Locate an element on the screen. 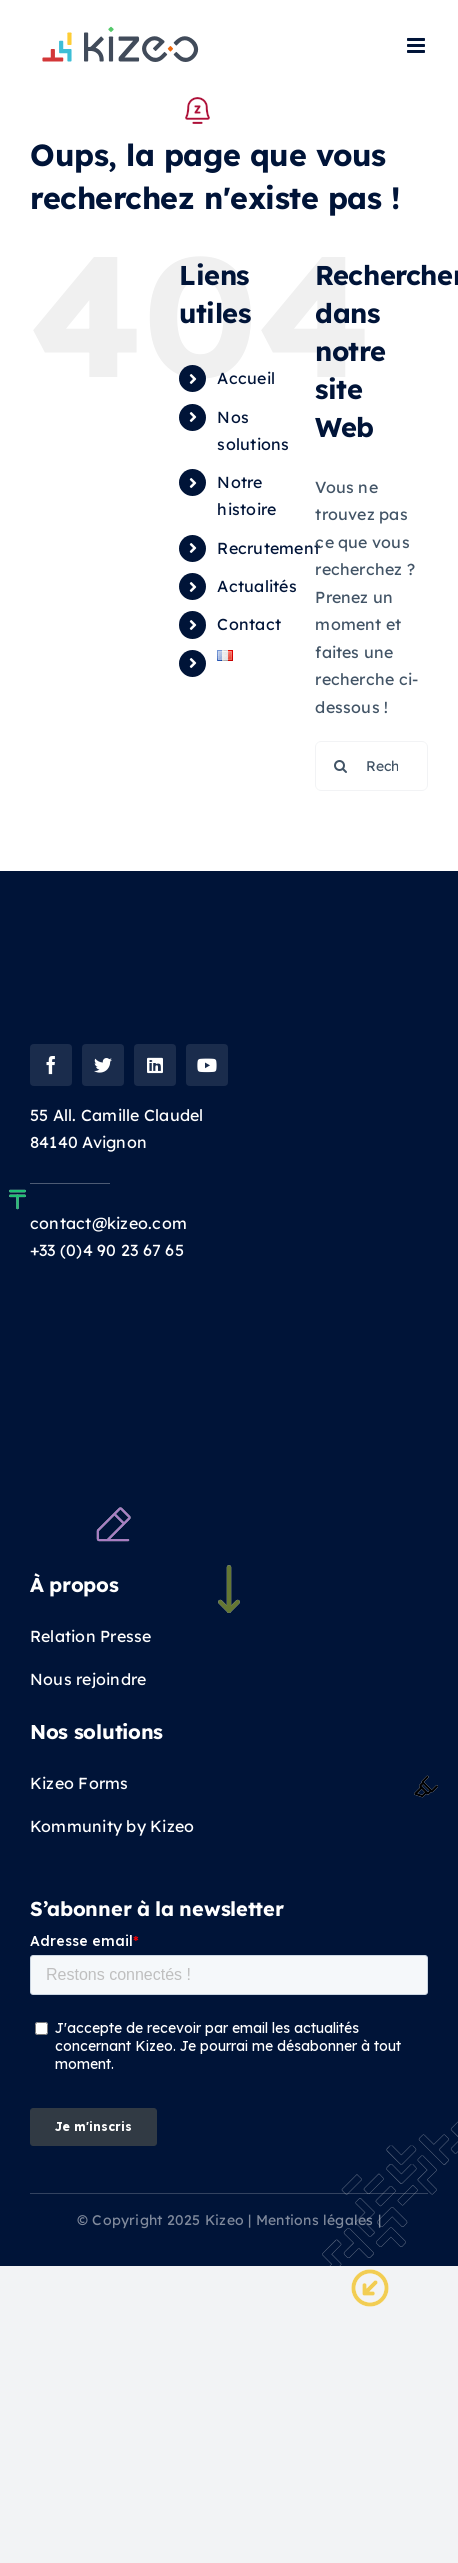 The image size is (458, 2563). edit content or text is located at coordinates (113, 1525).